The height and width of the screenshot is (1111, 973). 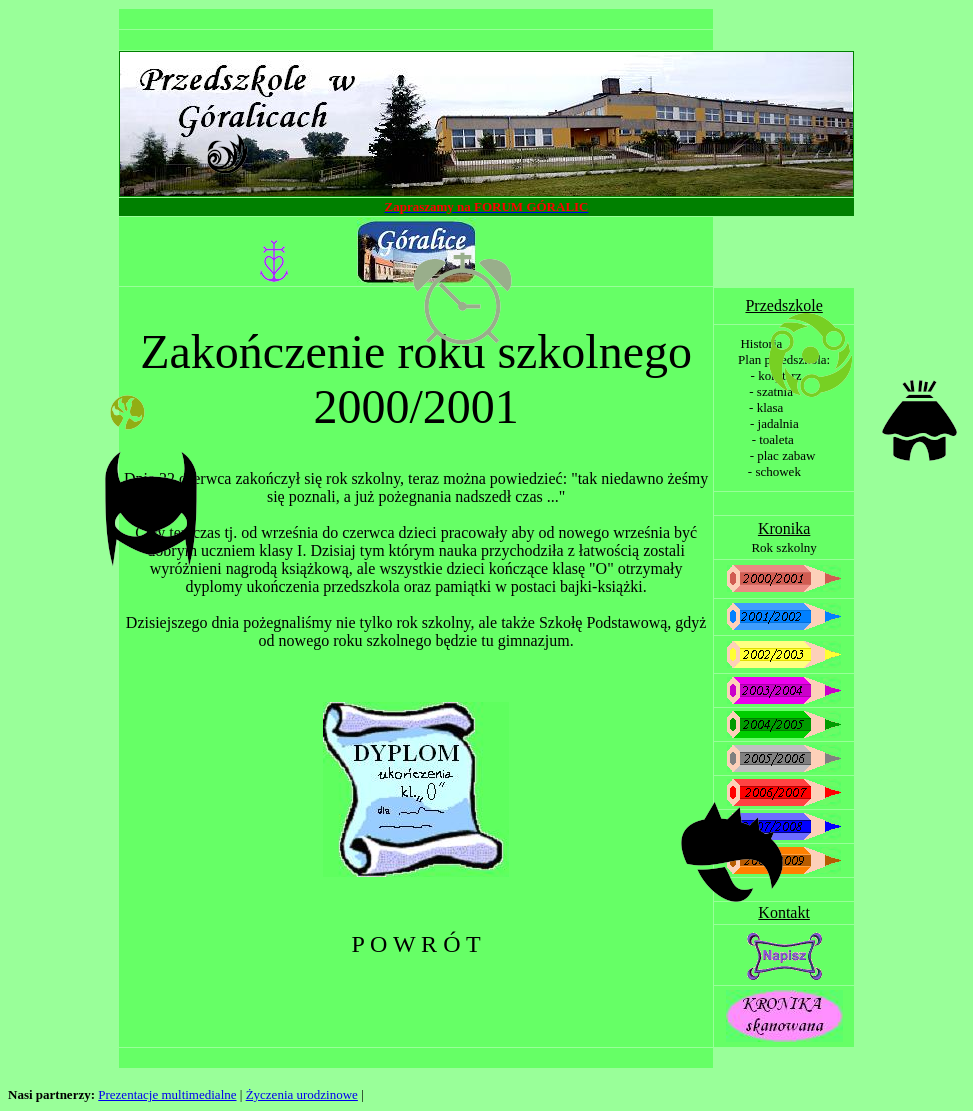 What do you see at coordinates (274, 261) in the screenshot?
I see `camargue cross symbol representing faith, hope, and love` at bounding box center [274, 261].